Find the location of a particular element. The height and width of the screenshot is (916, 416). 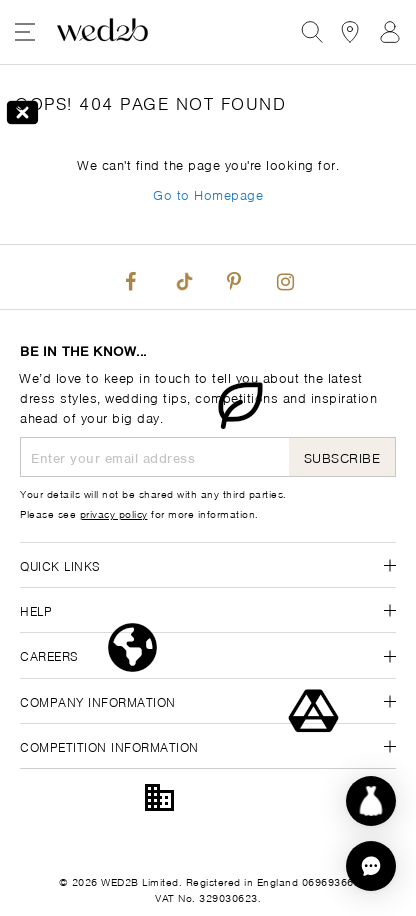

view company or organization profile is located at coordinates (159, 797).